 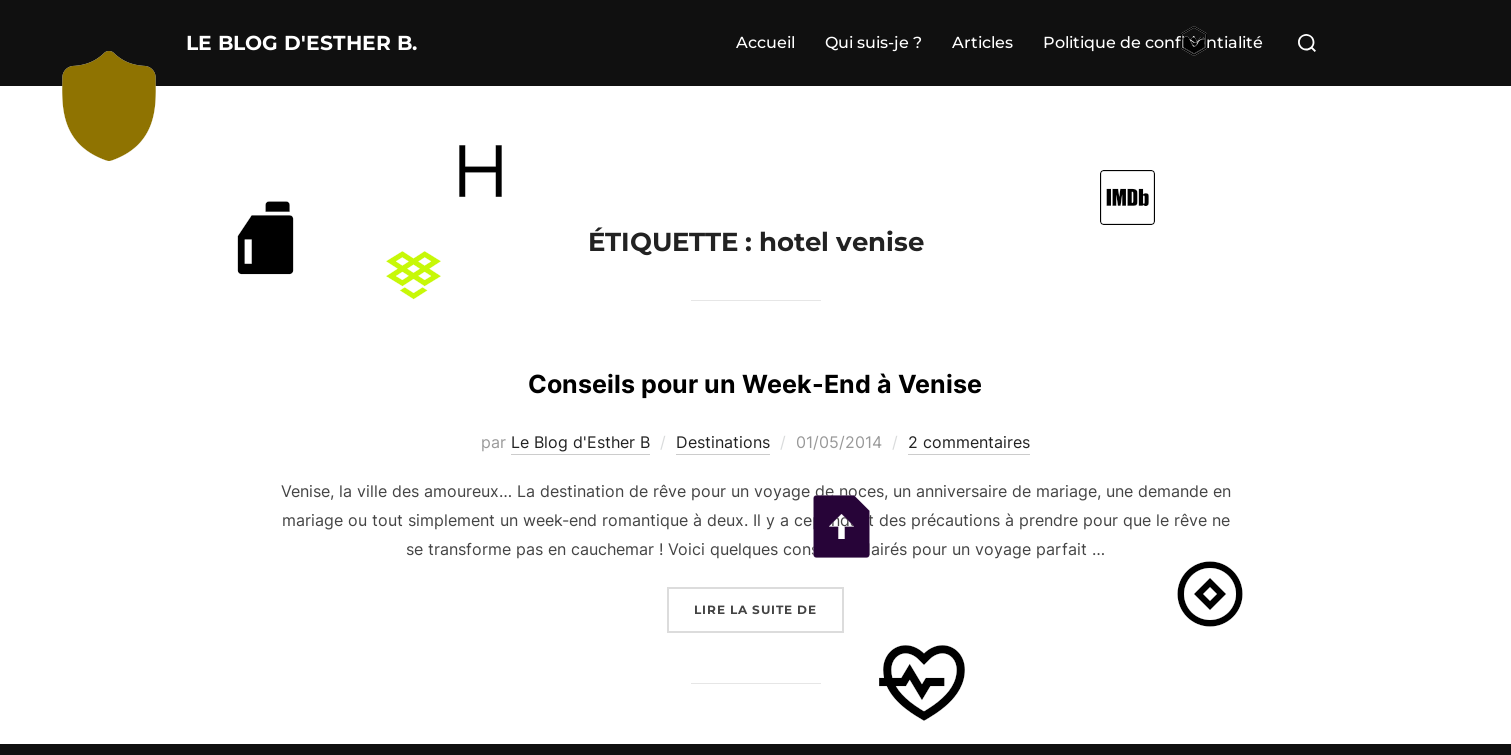 What do you see at coordinates (109, 106) in the screenshot?
I see `open NextDNS settings` at bounding box center [109, 106].